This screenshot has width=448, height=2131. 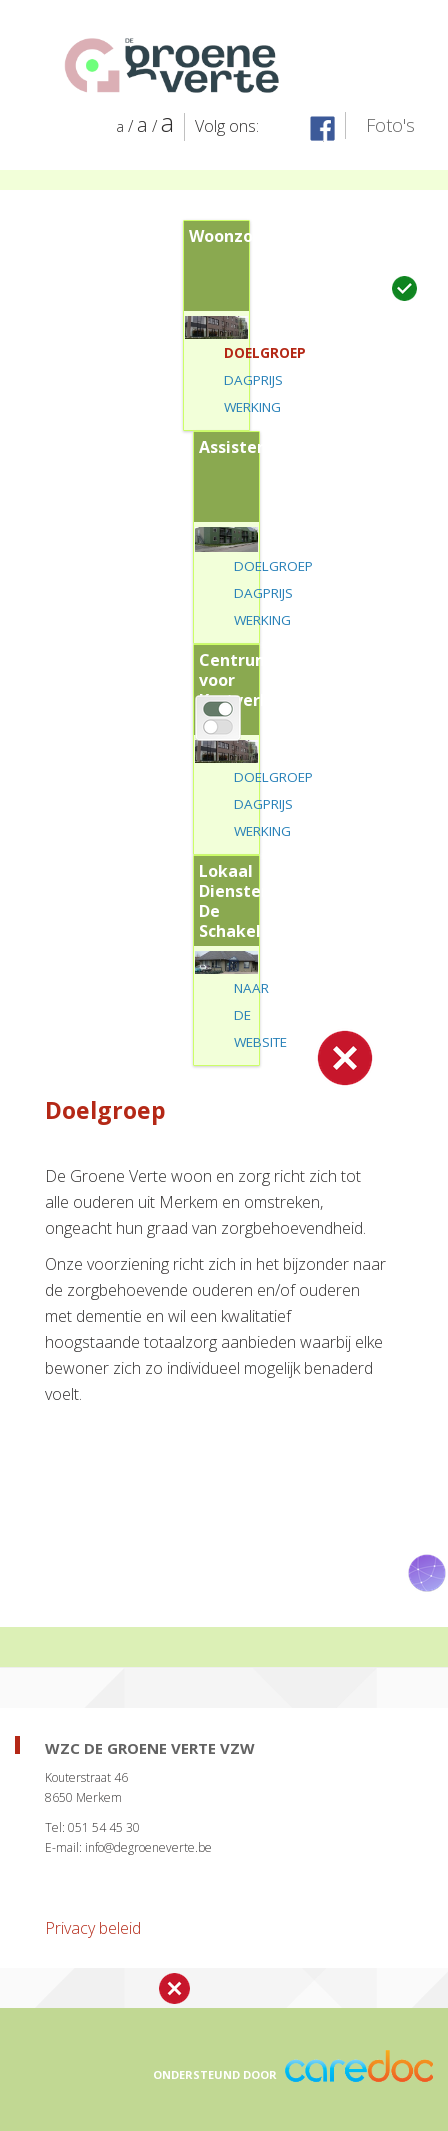 I want to click on close or exit the application, so click(x=174, y=1988).